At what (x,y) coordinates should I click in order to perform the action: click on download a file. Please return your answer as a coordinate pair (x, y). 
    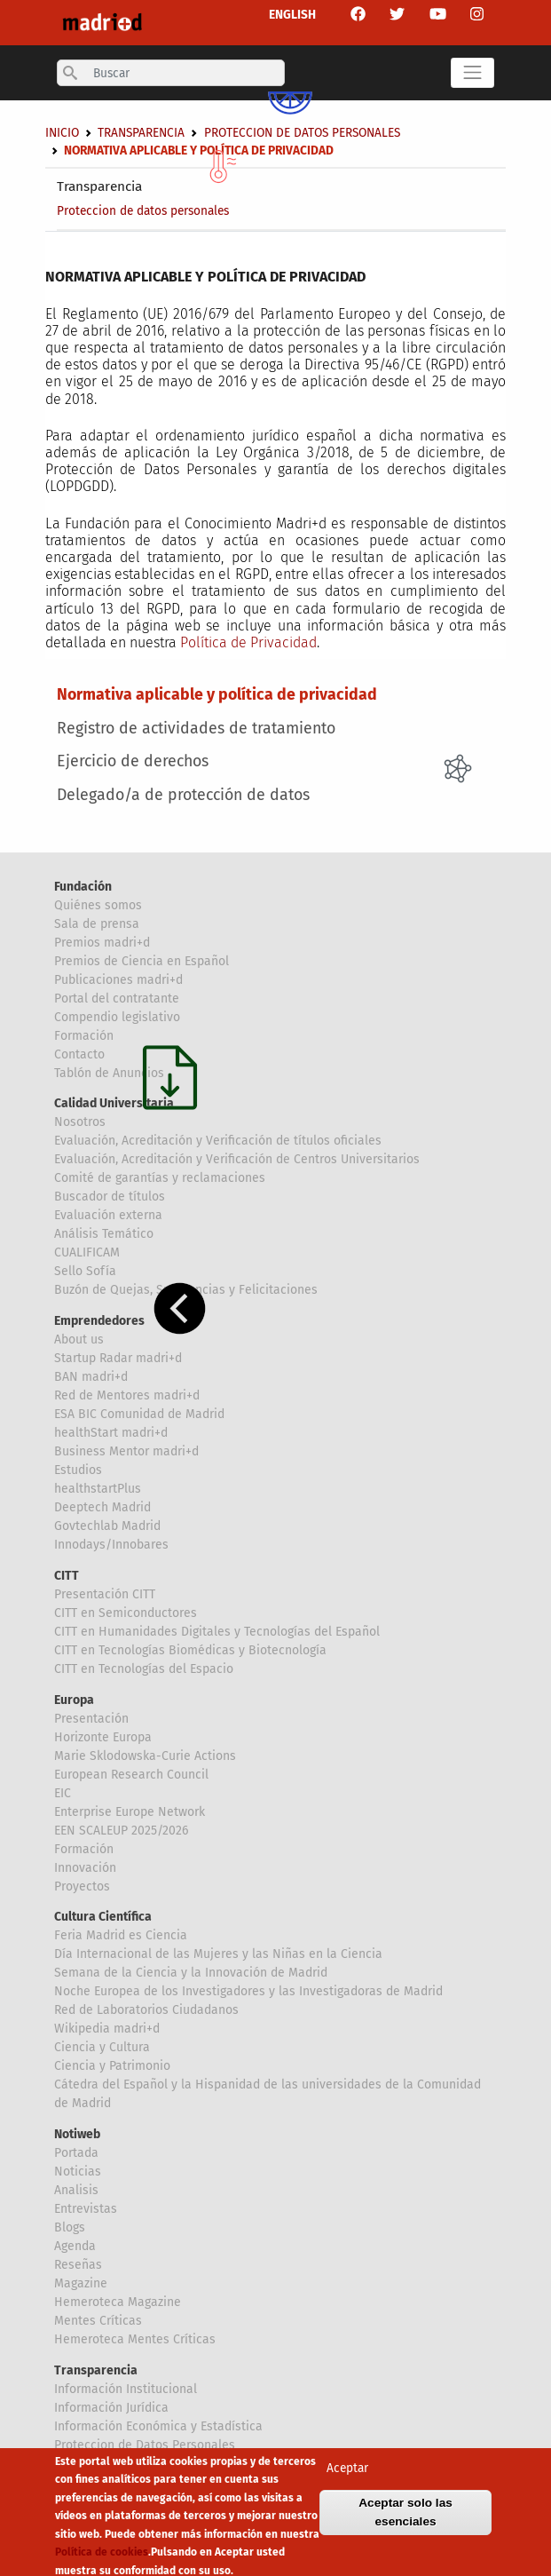
    Looking at the image, I should click on (169, 1077).